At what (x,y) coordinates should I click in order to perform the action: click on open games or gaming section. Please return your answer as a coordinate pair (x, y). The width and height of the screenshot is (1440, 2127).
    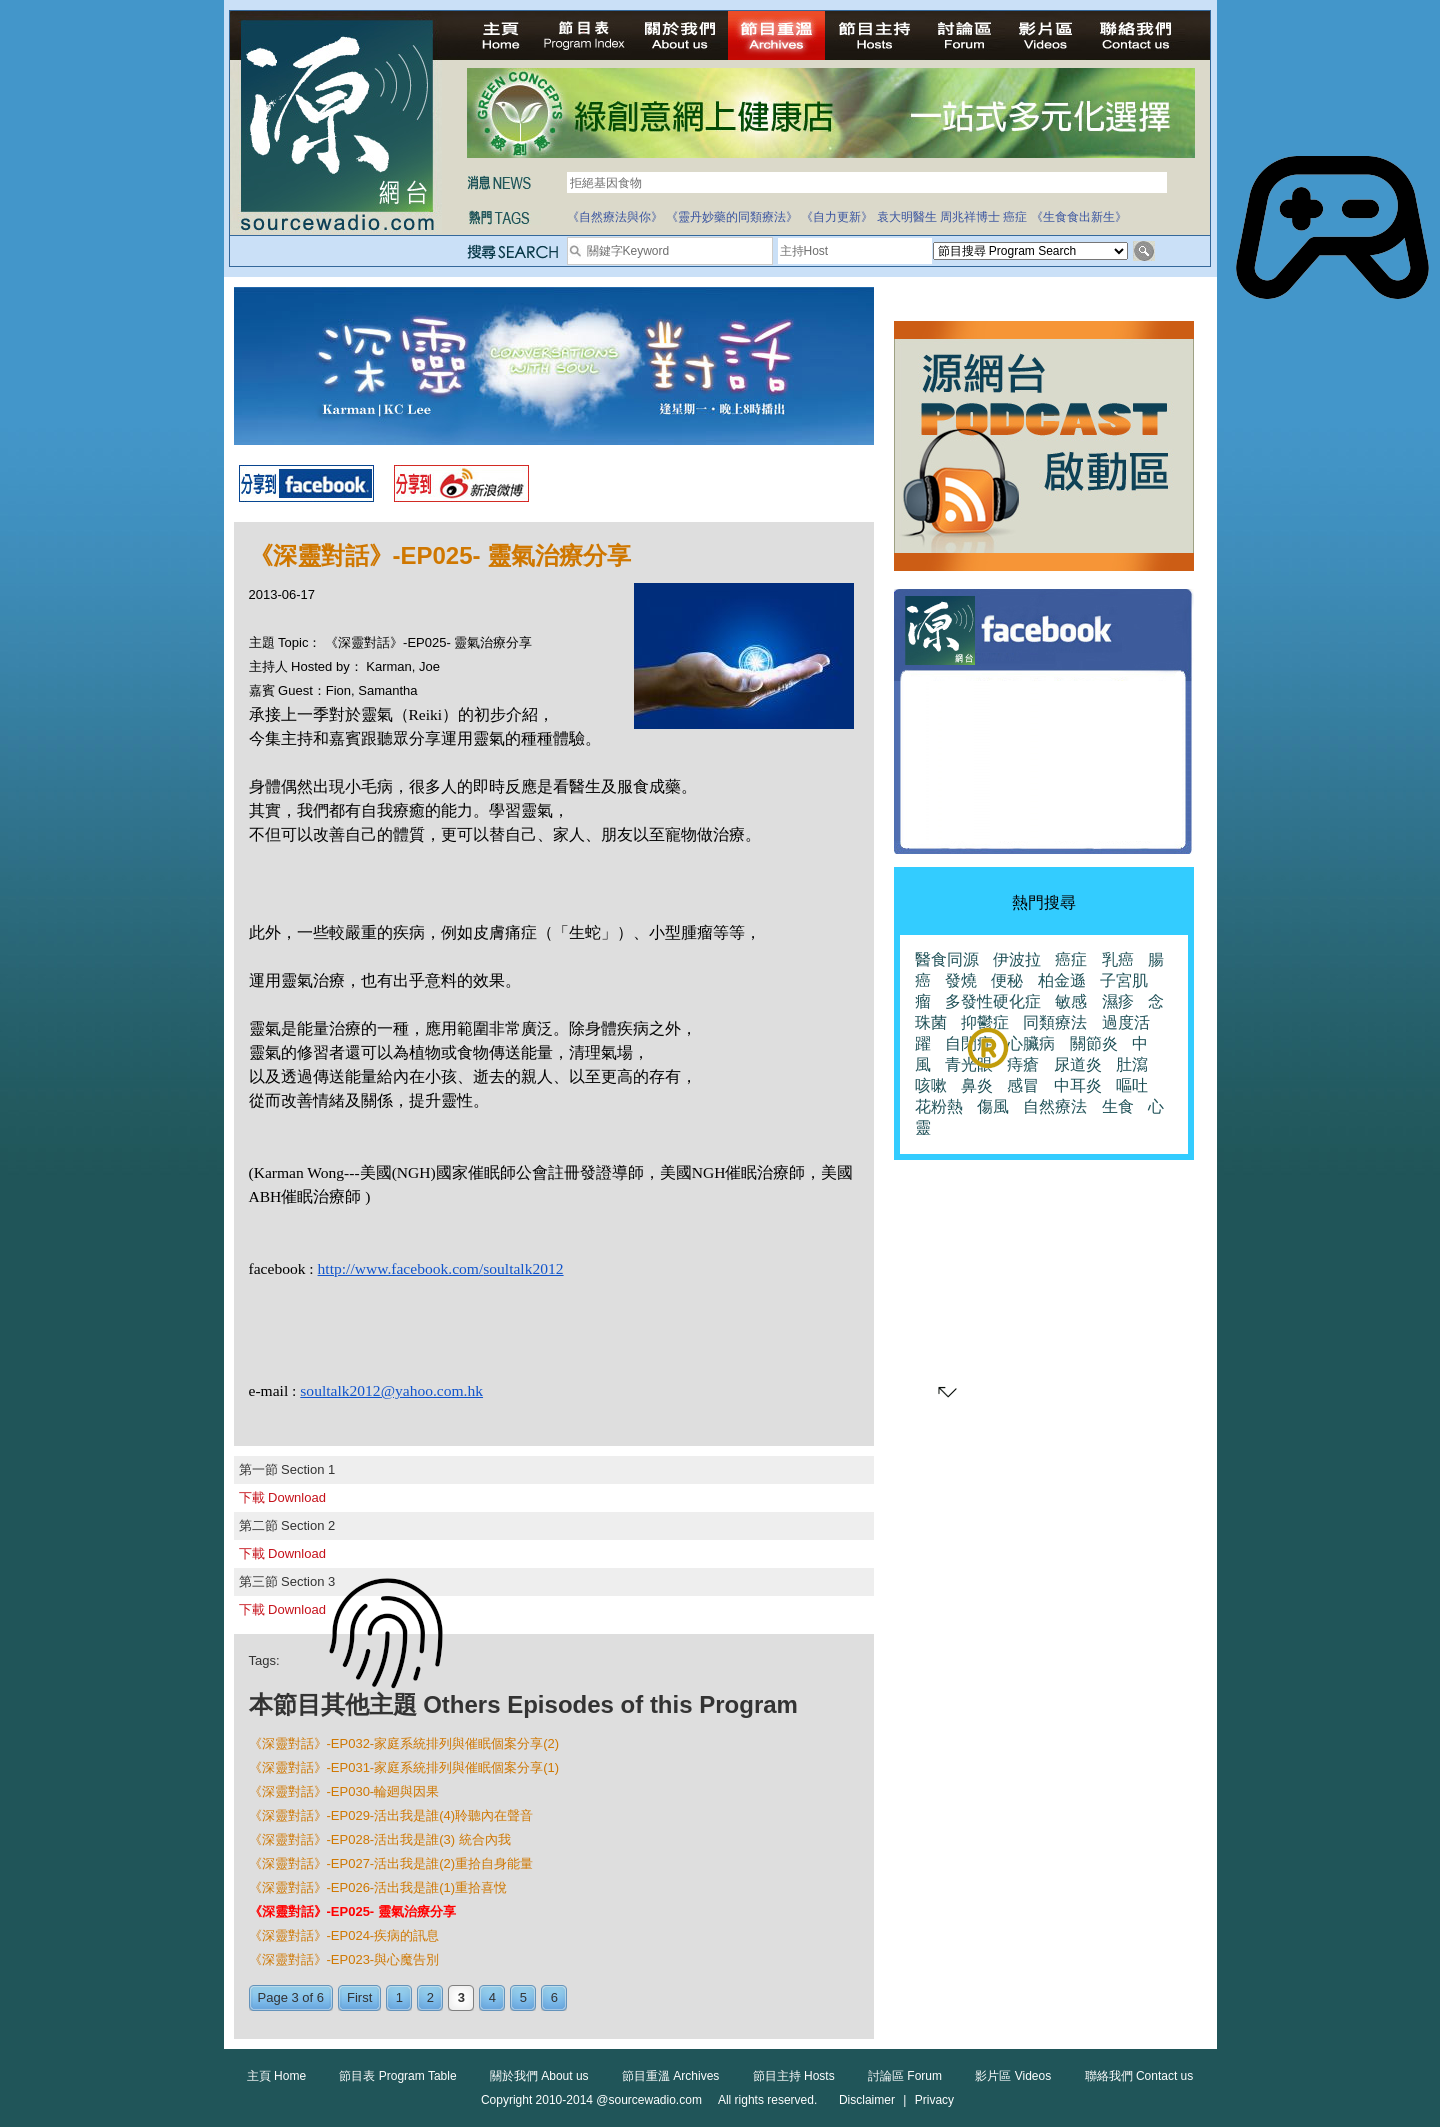
    Looking at the image, I should click on (1332, 227).